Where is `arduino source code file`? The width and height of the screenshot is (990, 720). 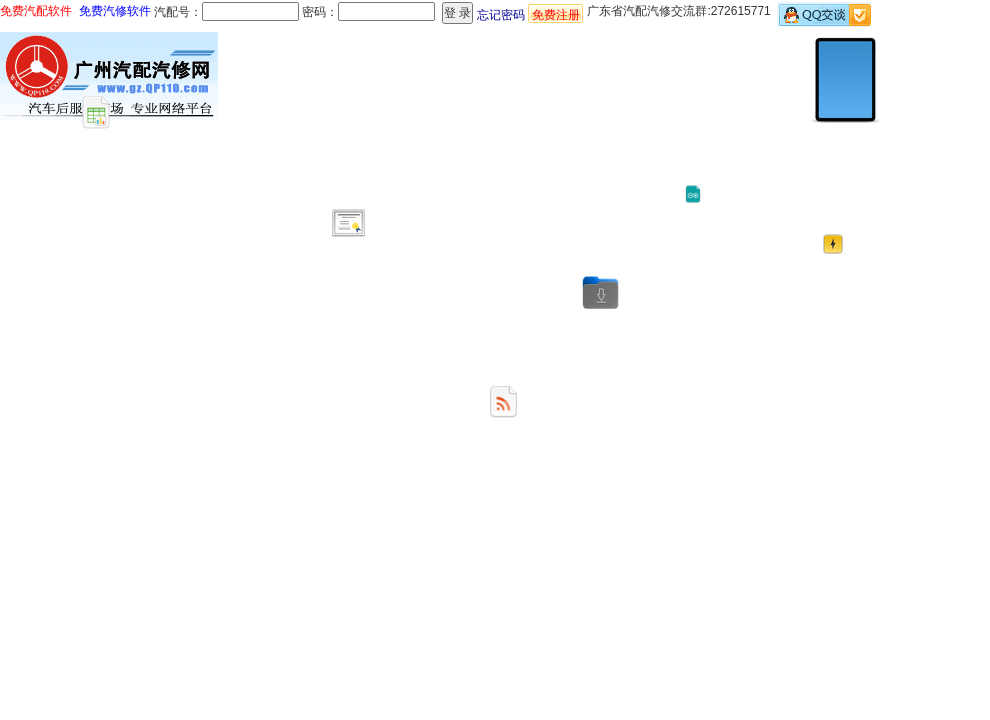 arduino source code file is located at coordinates (693, 194).